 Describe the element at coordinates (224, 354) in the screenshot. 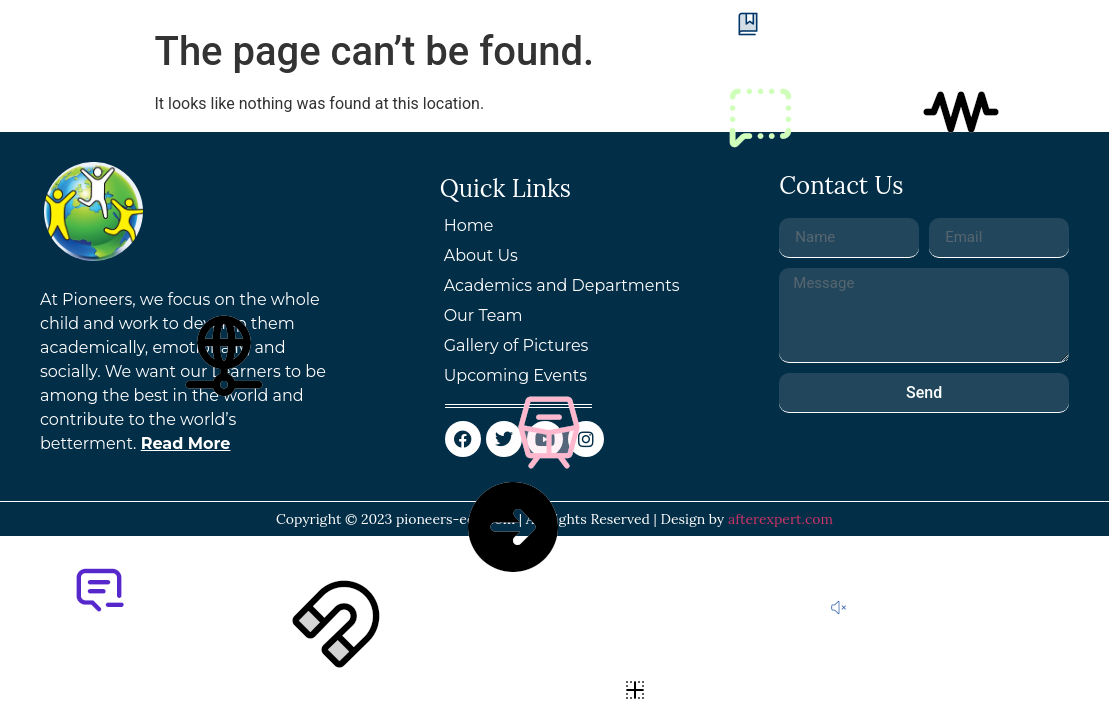

I see `view network connection status` at that location.